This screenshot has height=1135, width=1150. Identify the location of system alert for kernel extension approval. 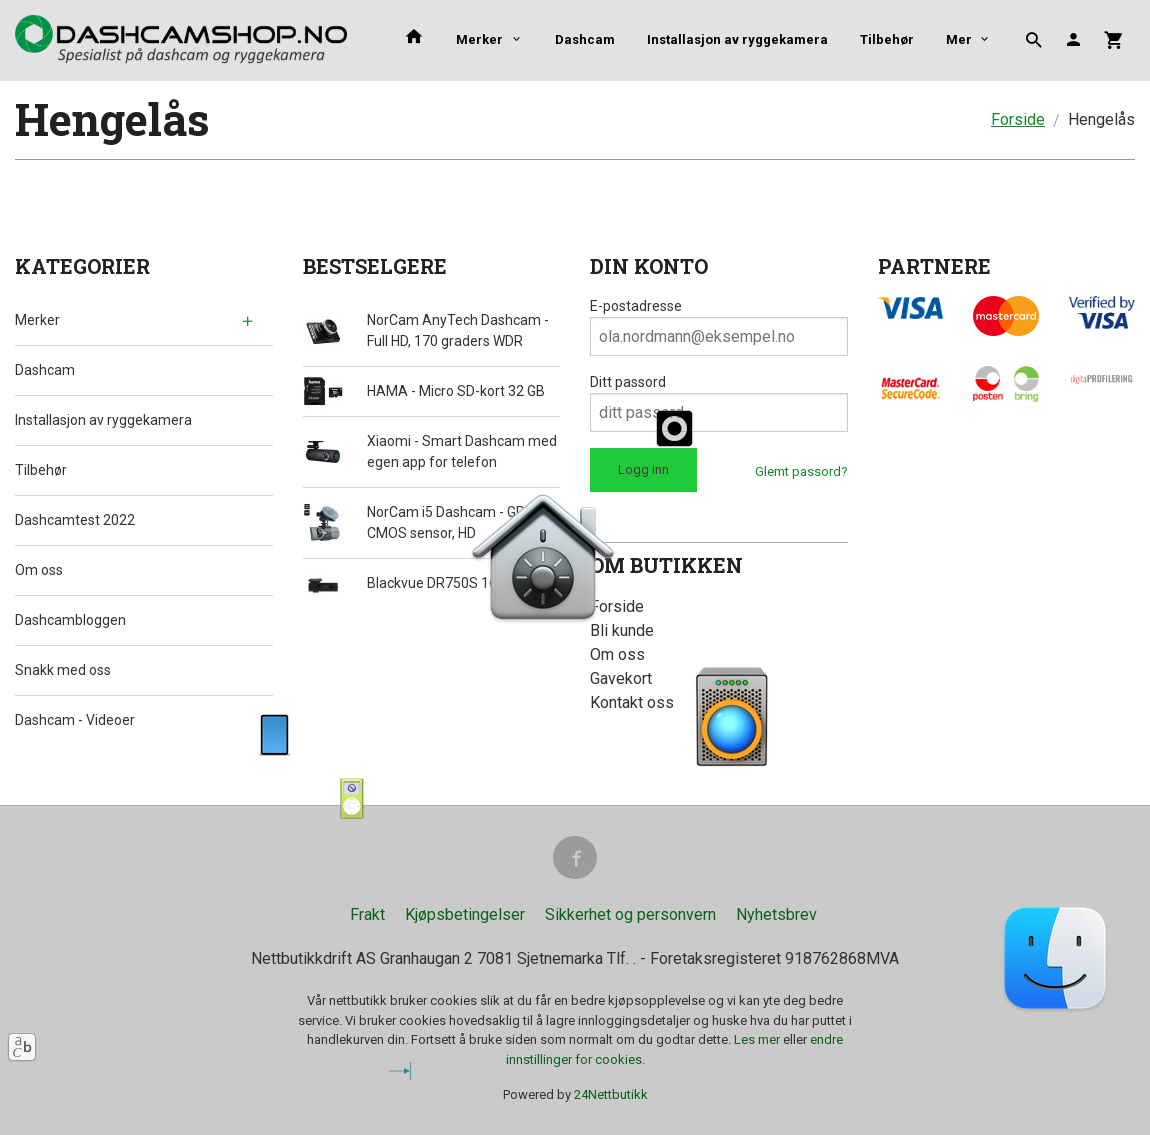
(543, 559).